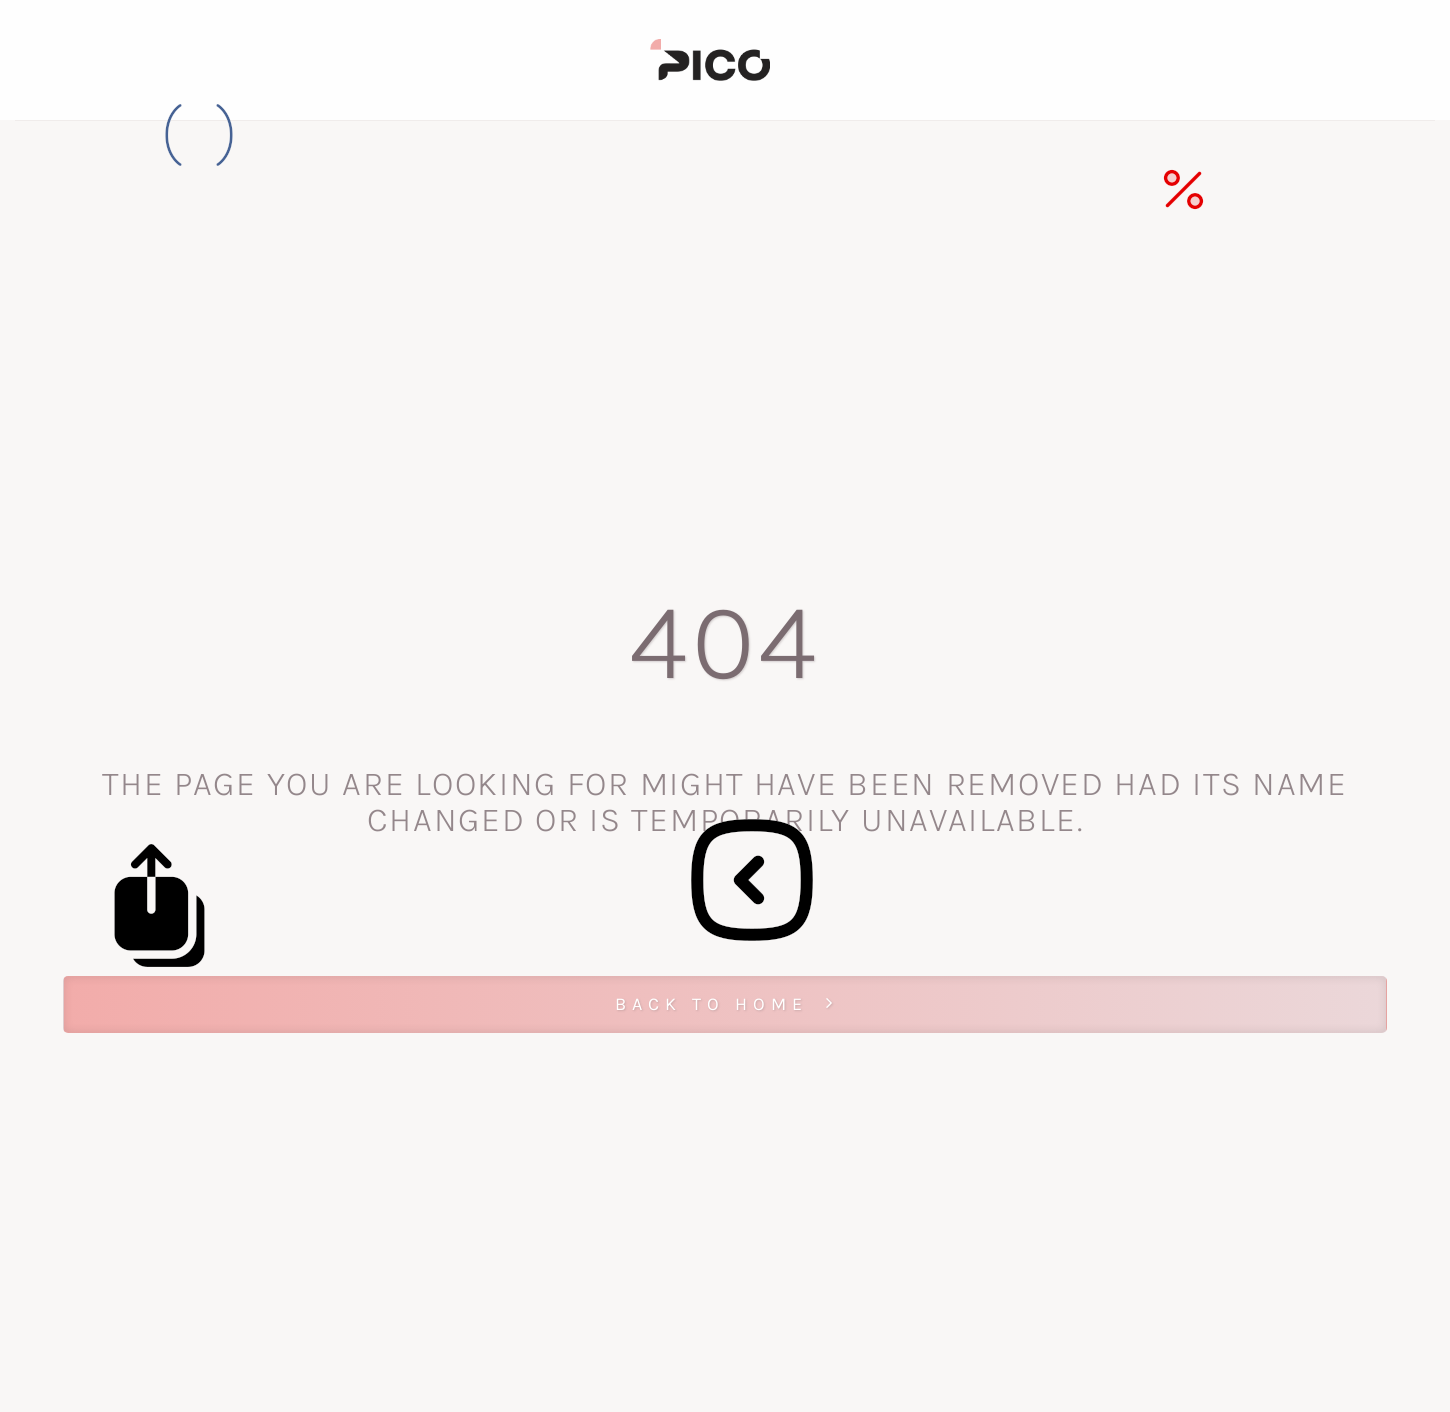 The image size is (1450, 1412). What do you see at coordinates (1183, 189) in the screenshot?
I see `view discount or sale pricing` at bounding box center [1183, 189].